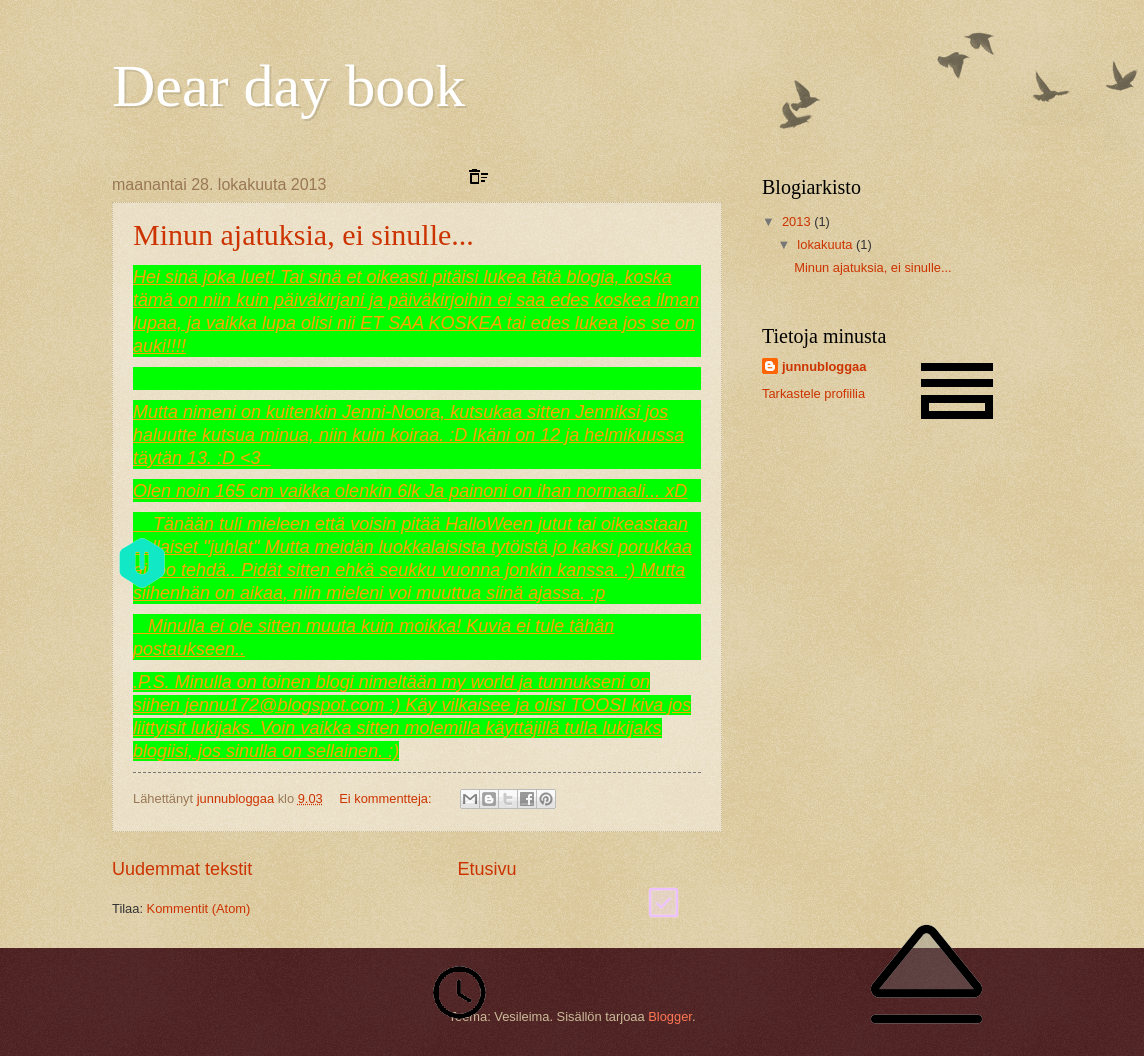 The image size is (1144, 1056). Describe the element at coordinates (926, 980) in the screenshot. I see `eject media or disc` at that location.